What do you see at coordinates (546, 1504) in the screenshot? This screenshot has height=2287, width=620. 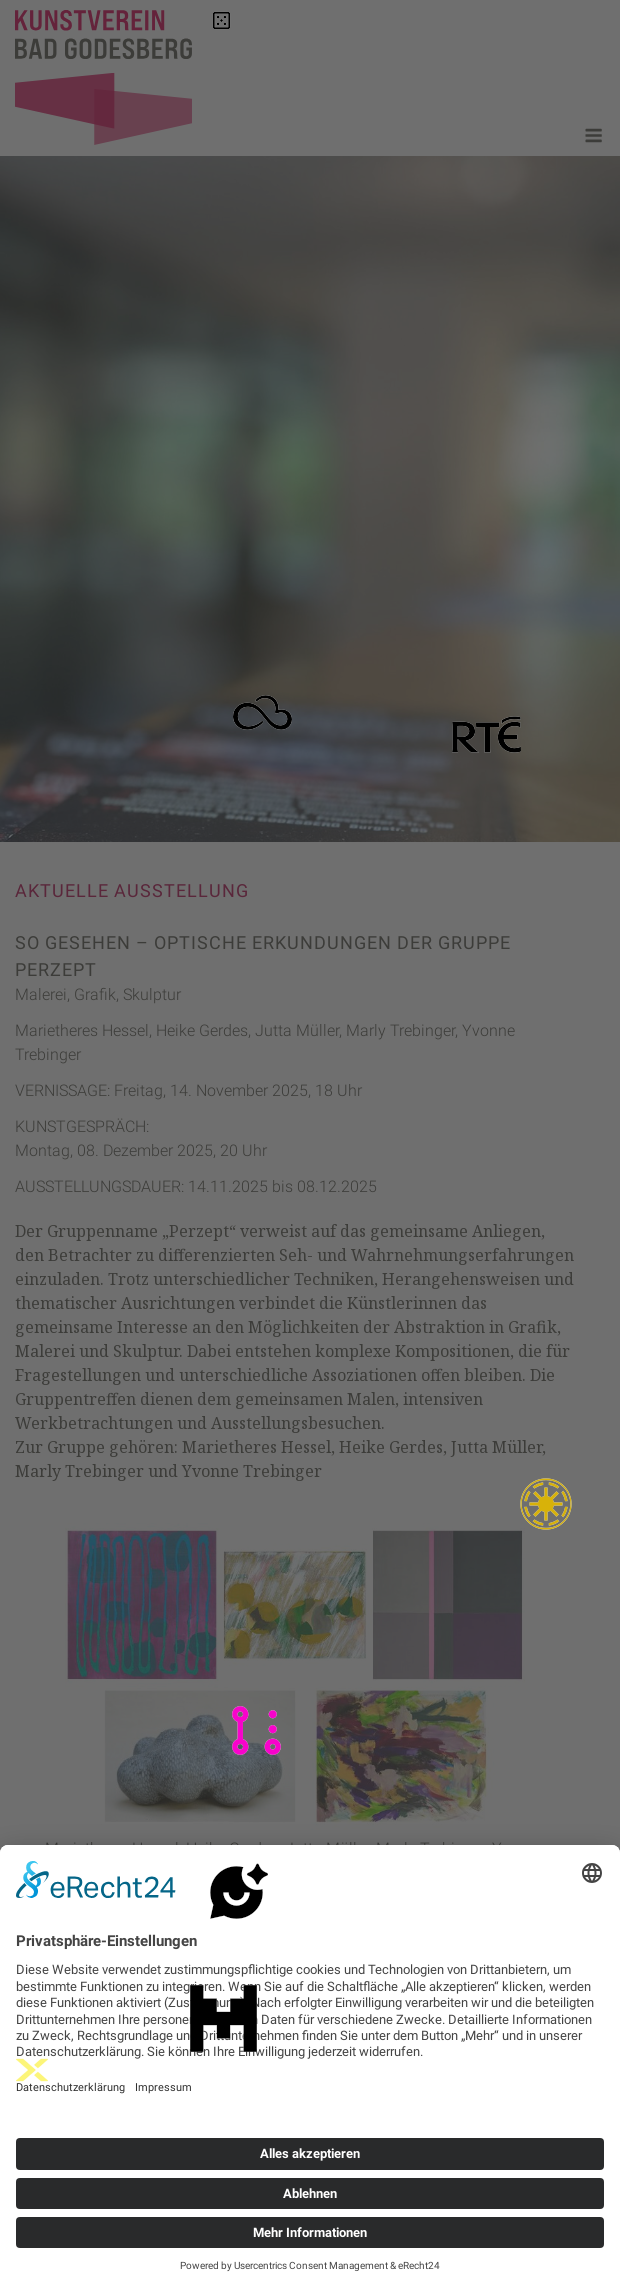 I see `galactic republic logo from star wars` at bounding box center [546, 1504].